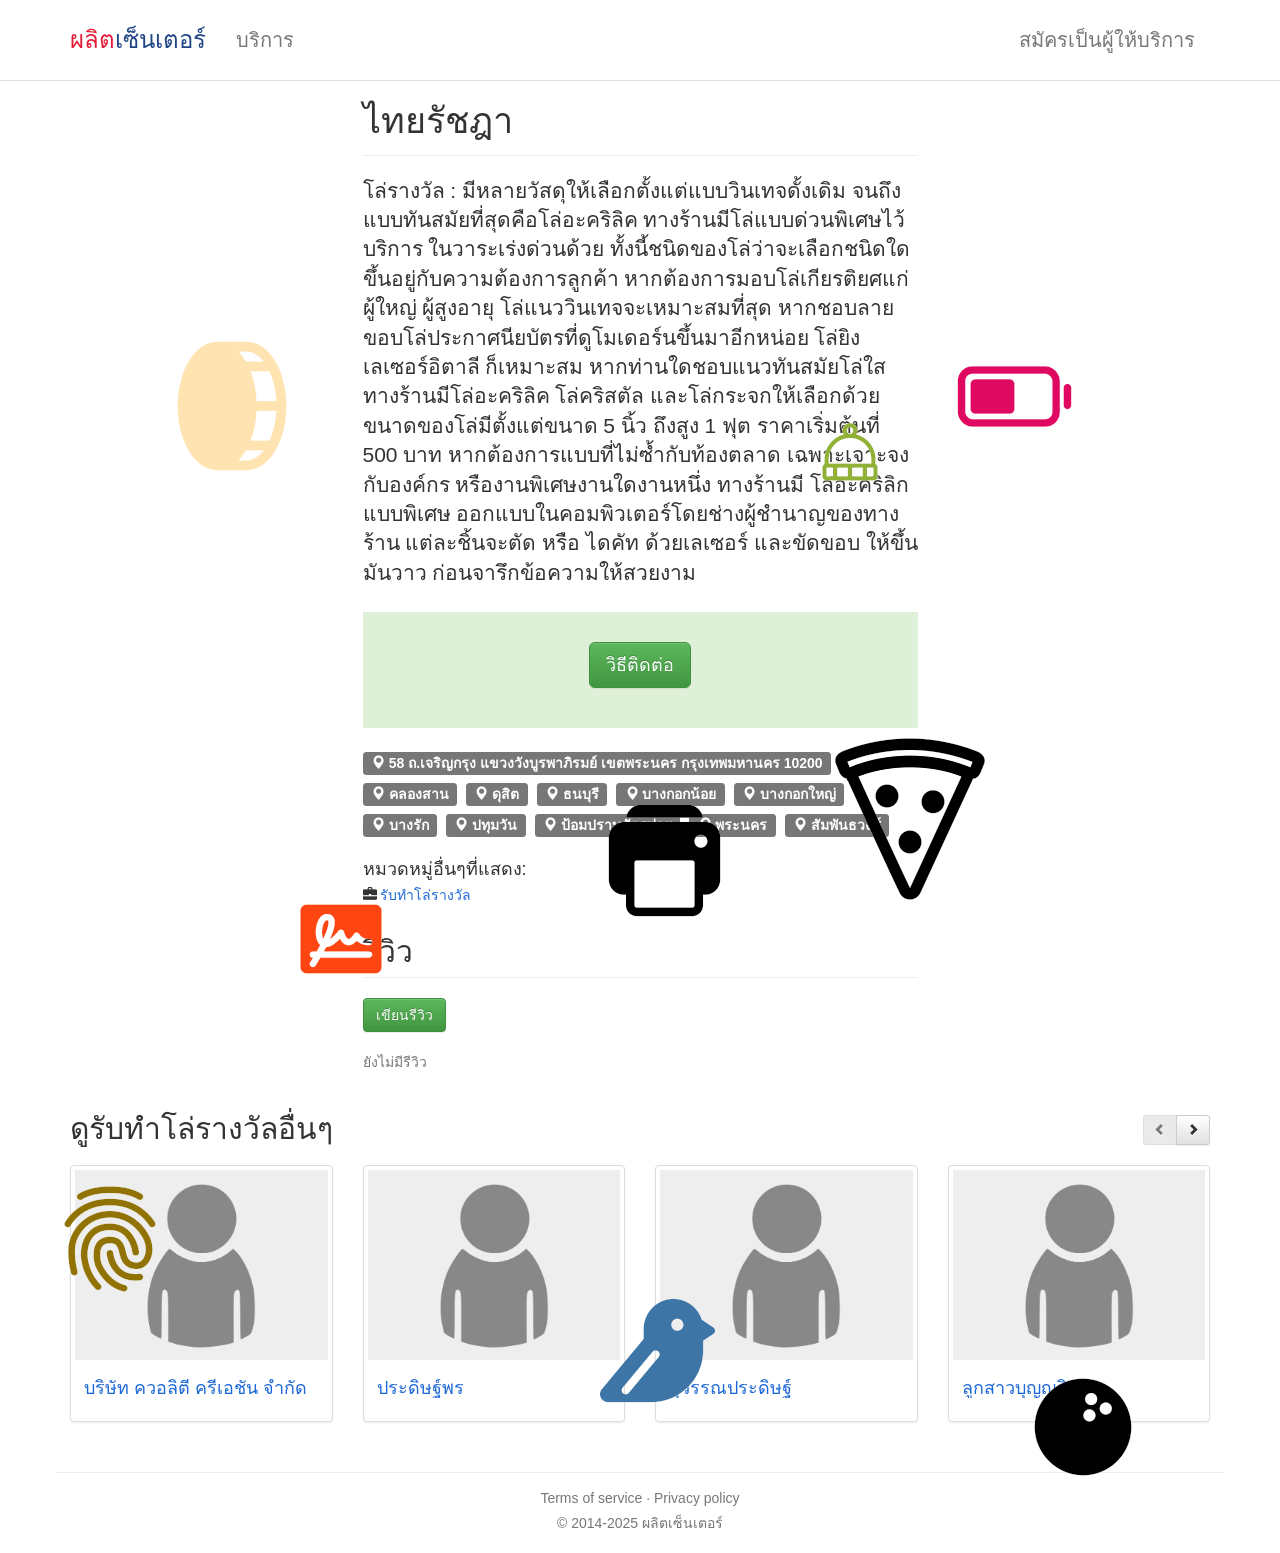 The height and width of the screenshot is (1553, 1280). Describe the element at coordinates (850, 455) in the screenshot. I see `select winter or cold weather category` at that location.